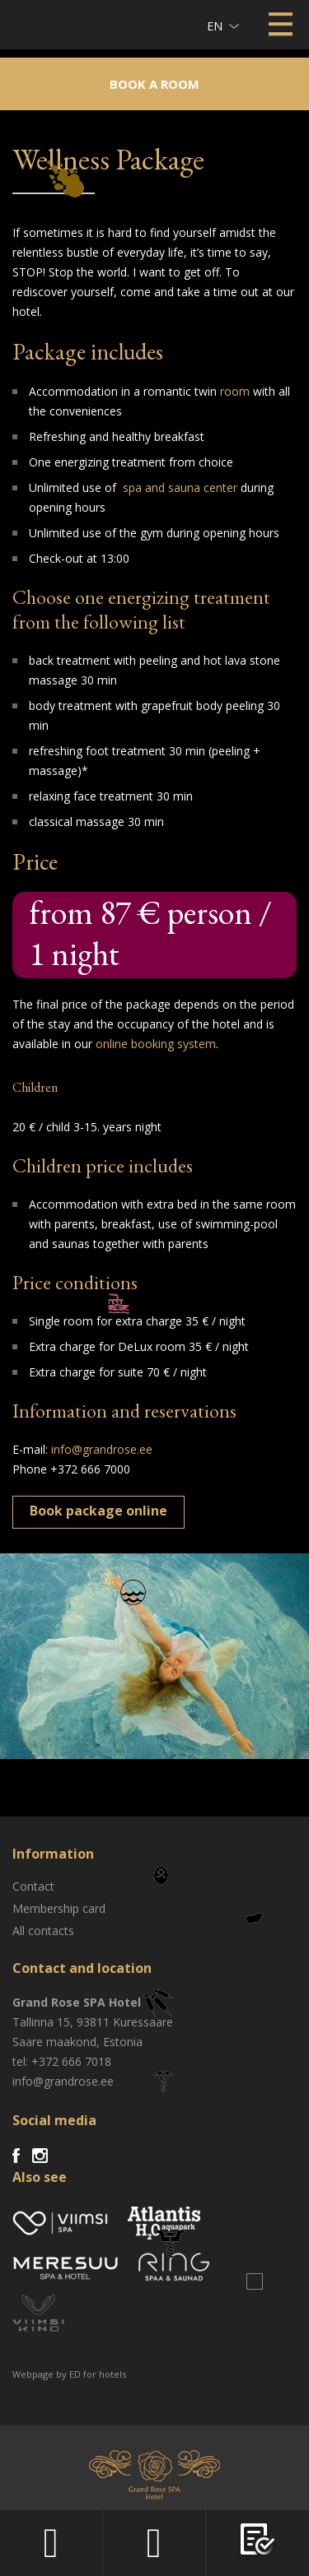  Describe the element at coordinates (119, 1304) in the screenshot. I see `navigate to riverboat or steamship tours` at that location.